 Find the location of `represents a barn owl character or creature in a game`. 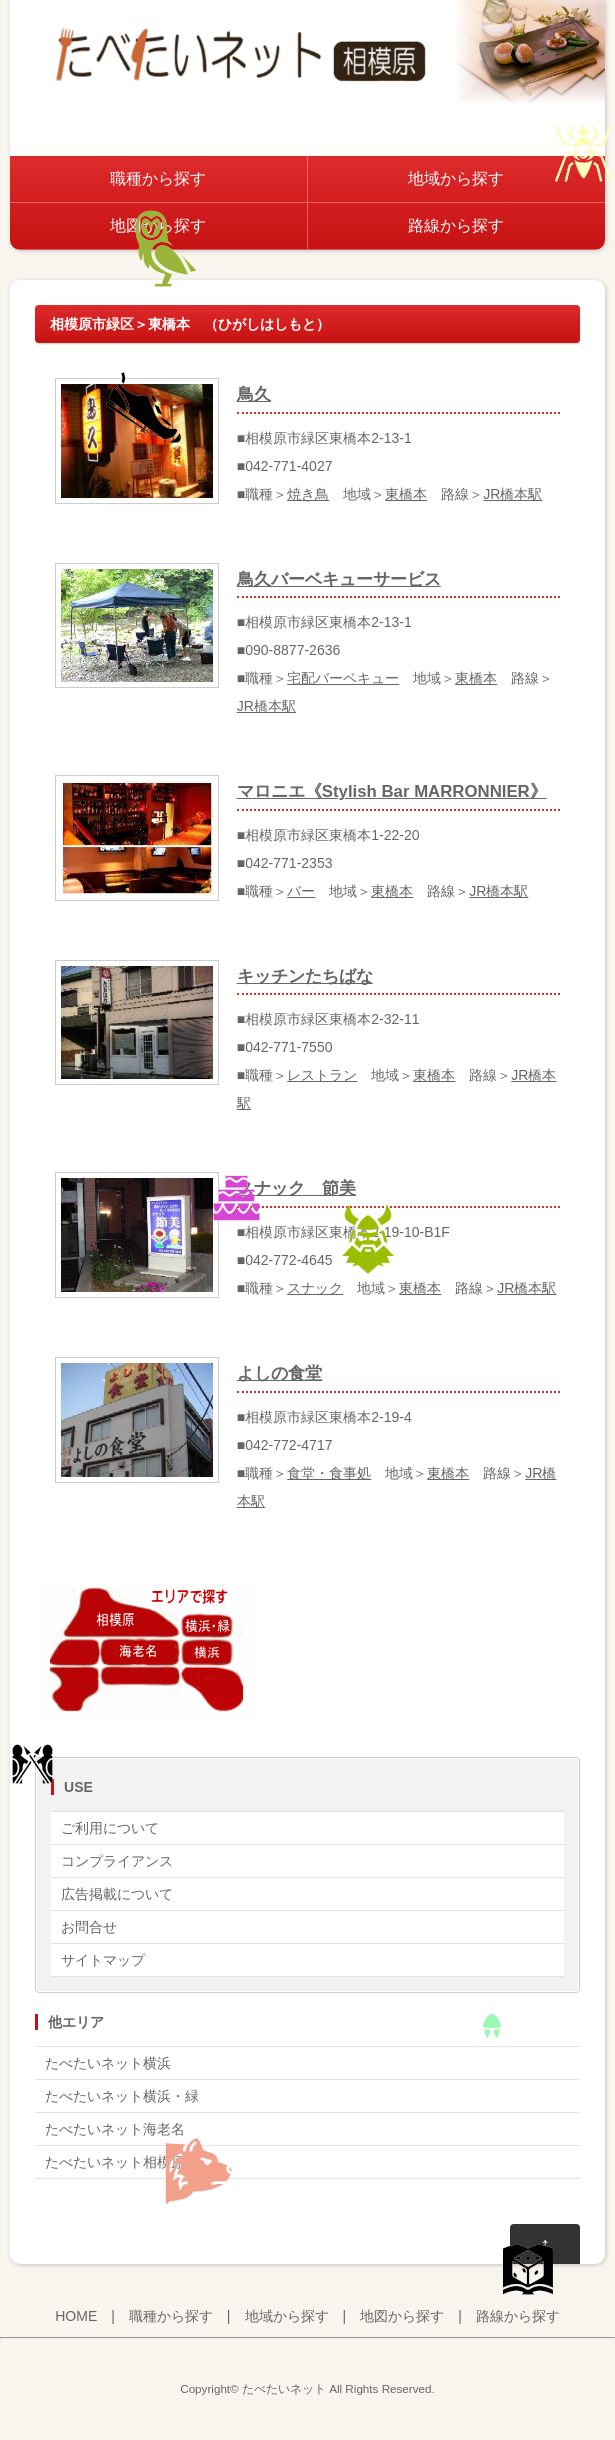

represents a barn owl character or creature in a game is located at coordinates (166, 248).